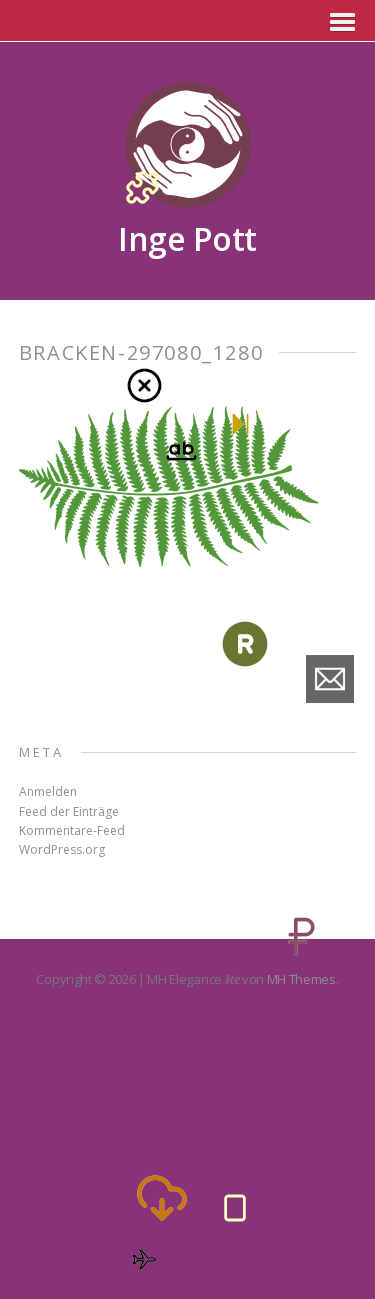  What do you see at coordinates (162, 1198) in the screenshot?
I see `download file from cloud storage` at bounding box center [162, 1198].